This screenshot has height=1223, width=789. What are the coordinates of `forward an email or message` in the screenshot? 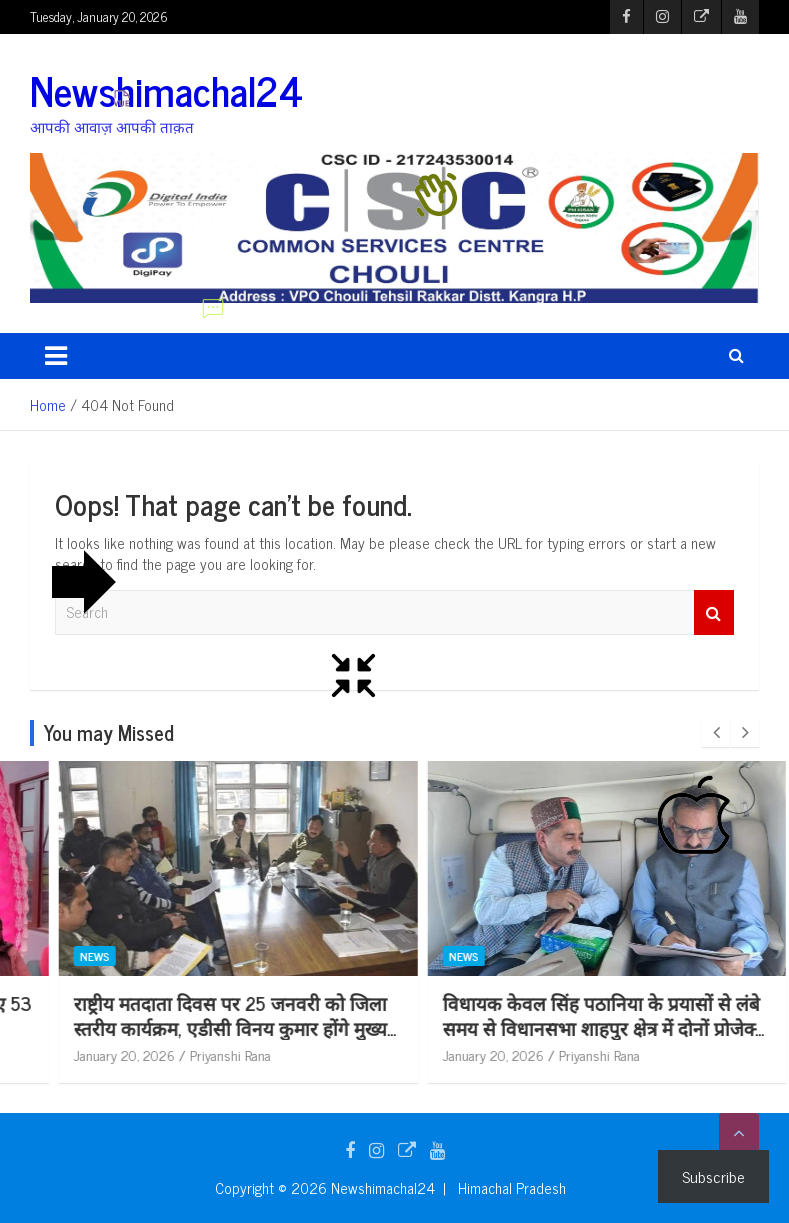 It's located at (84, 582).